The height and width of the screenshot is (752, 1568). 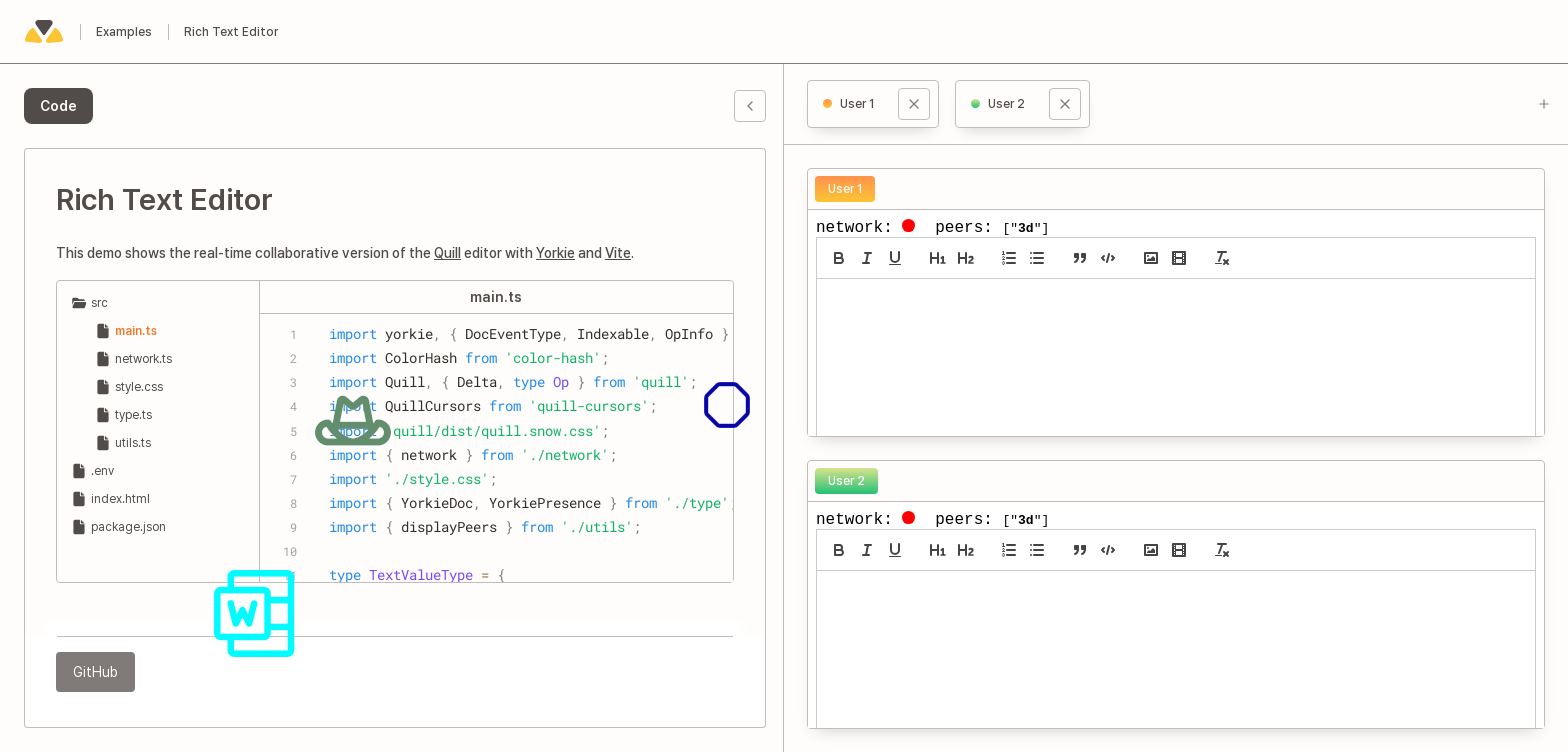 What do you see at coordinates (353, 423) in the screenshot?
I see `select cowboy hat avatar or profile icon` at bounding box center [353, 423].